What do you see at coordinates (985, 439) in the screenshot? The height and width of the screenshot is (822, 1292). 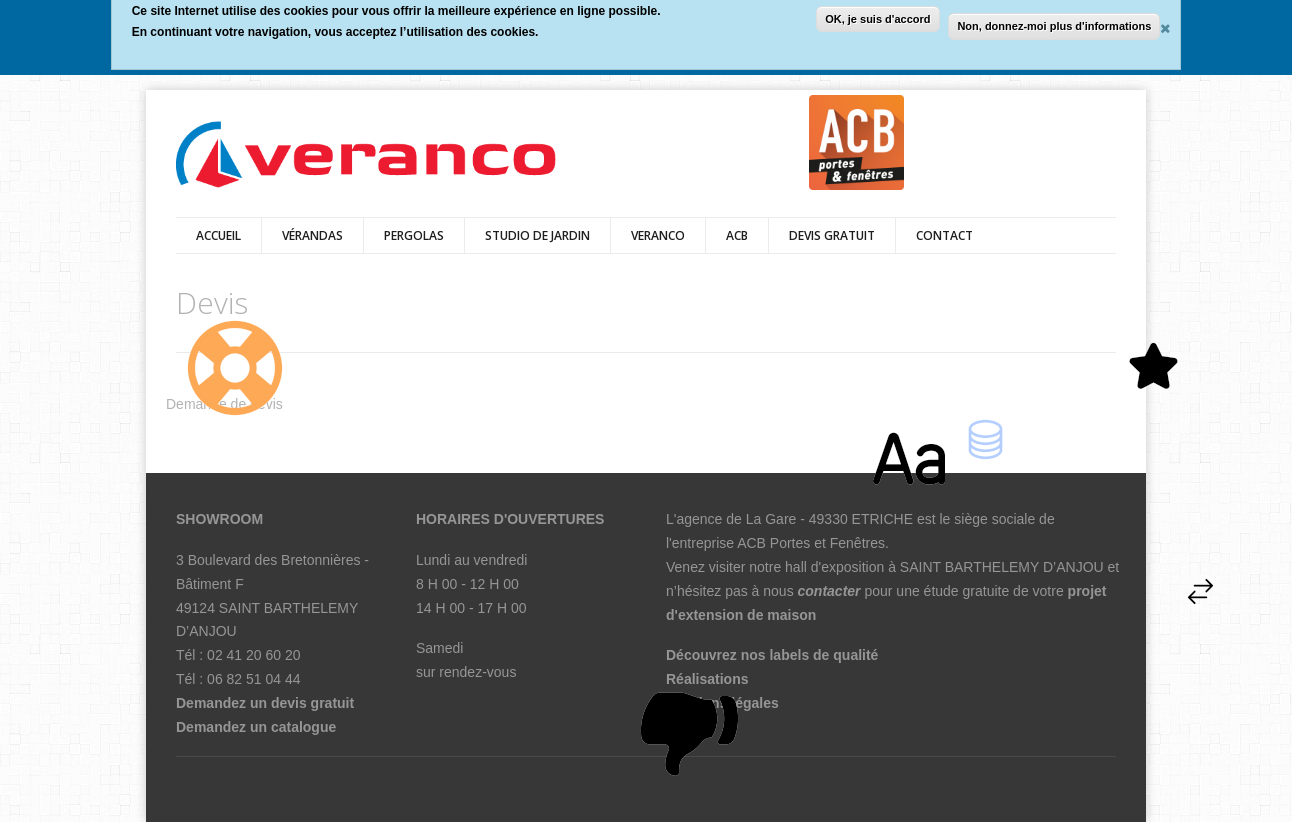 I see `access database or data storage` at bounding box center [985, 439].